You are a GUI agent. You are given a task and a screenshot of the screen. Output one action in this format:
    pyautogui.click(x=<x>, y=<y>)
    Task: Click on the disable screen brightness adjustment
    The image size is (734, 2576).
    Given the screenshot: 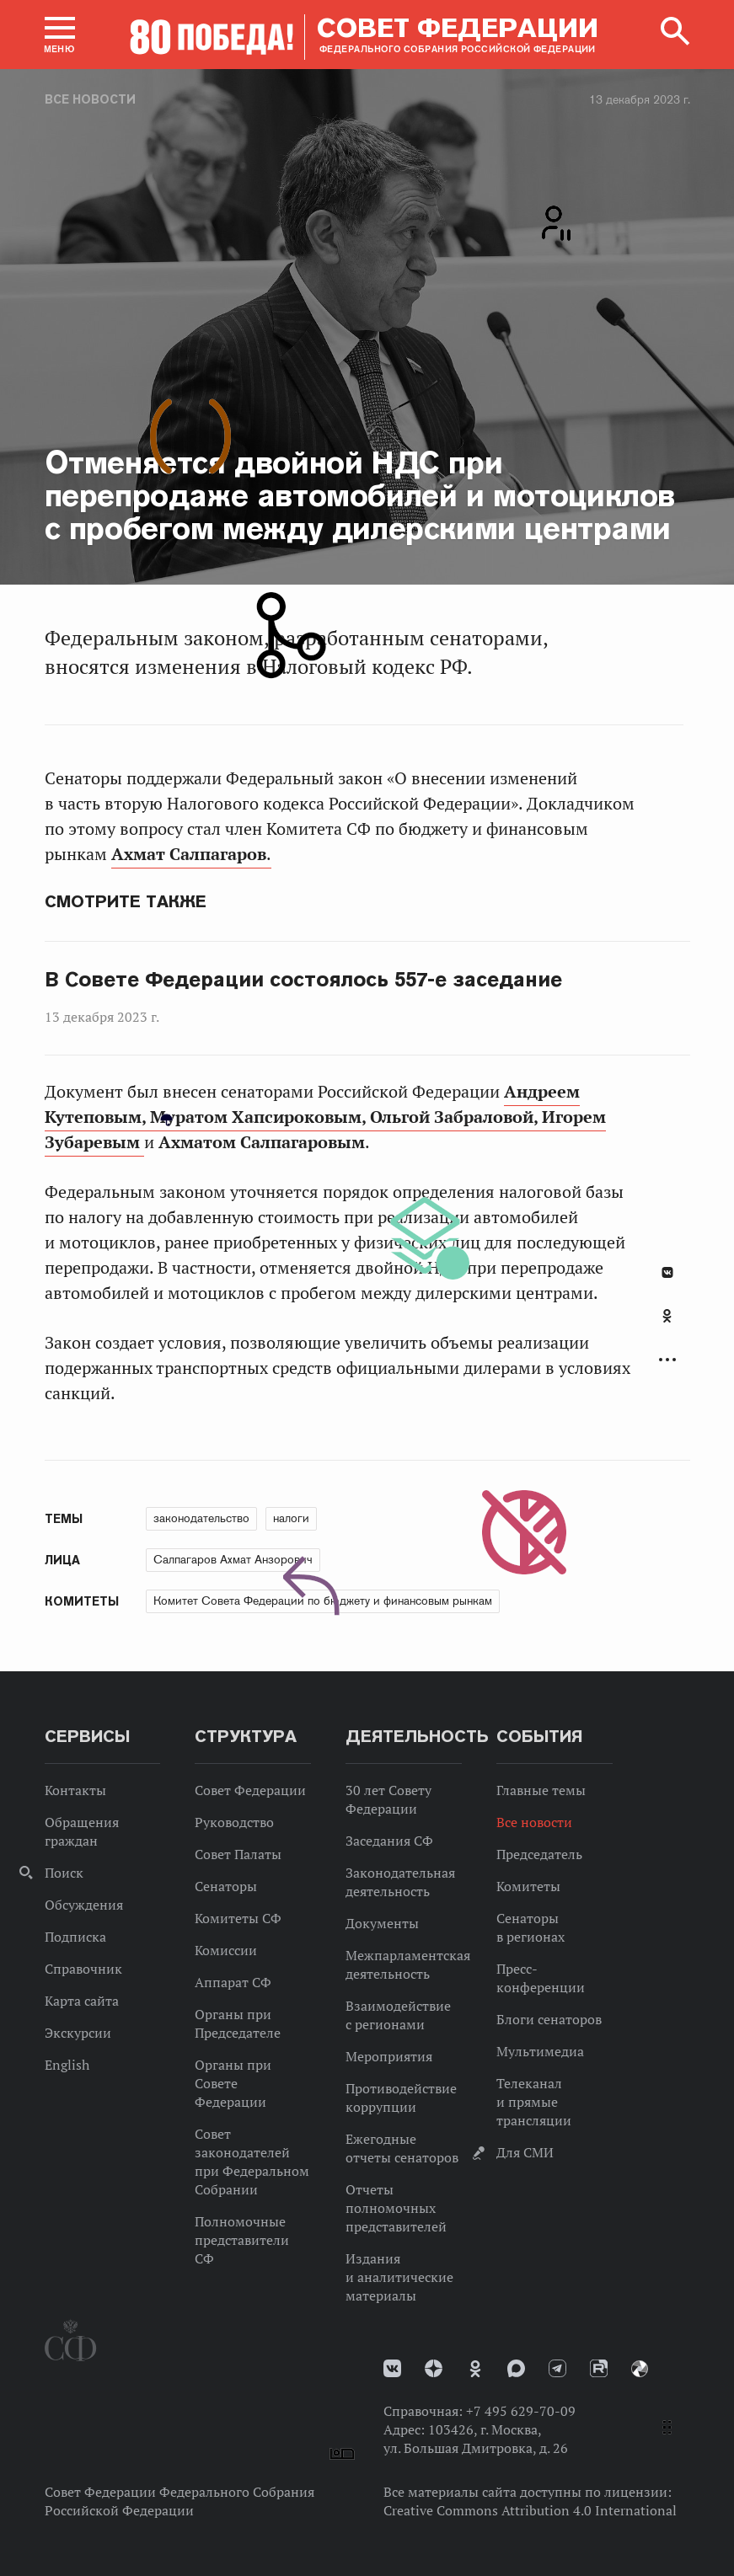 What is the action you would take?
    pyautogui.click(x=524, y=1532)
    